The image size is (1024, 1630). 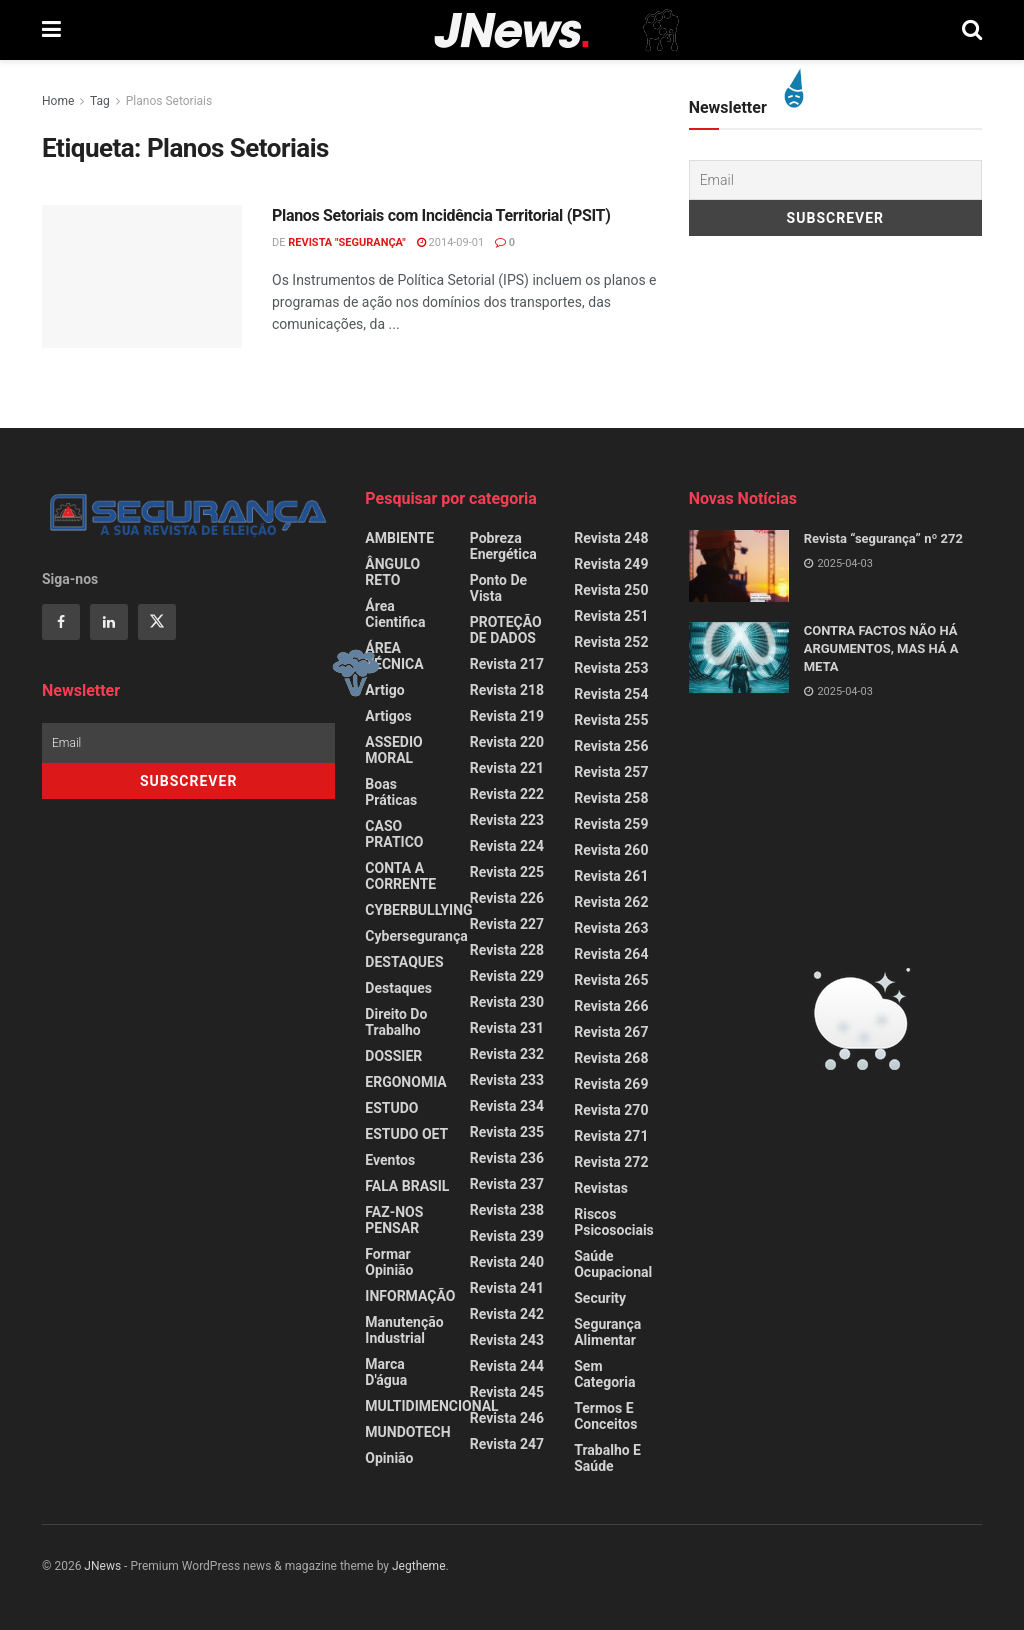 What do you see at coordinates (862, 1019) in the screenshot?
I see `indicates snowy weather conditions at night` at bounding box center [862, 1019].